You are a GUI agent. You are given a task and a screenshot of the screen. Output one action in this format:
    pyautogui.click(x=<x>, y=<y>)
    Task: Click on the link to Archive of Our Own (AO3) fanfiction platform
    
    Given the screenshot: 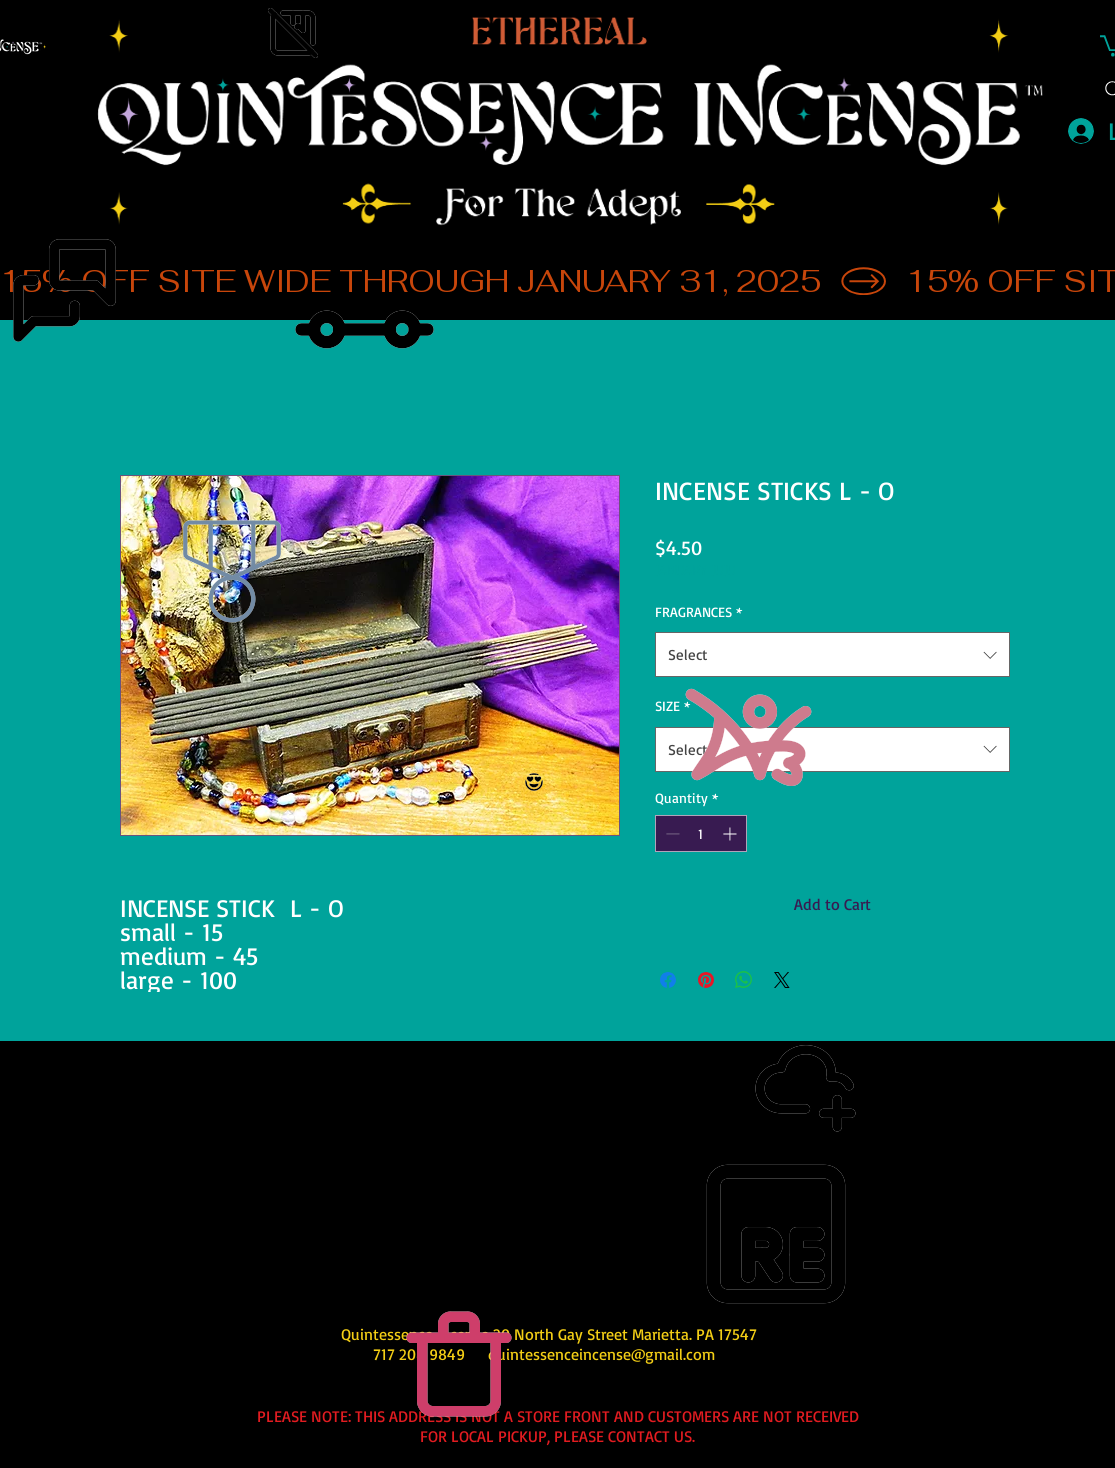 What is the action you would take?
    pyautogui.click(x=748, y=734)
    